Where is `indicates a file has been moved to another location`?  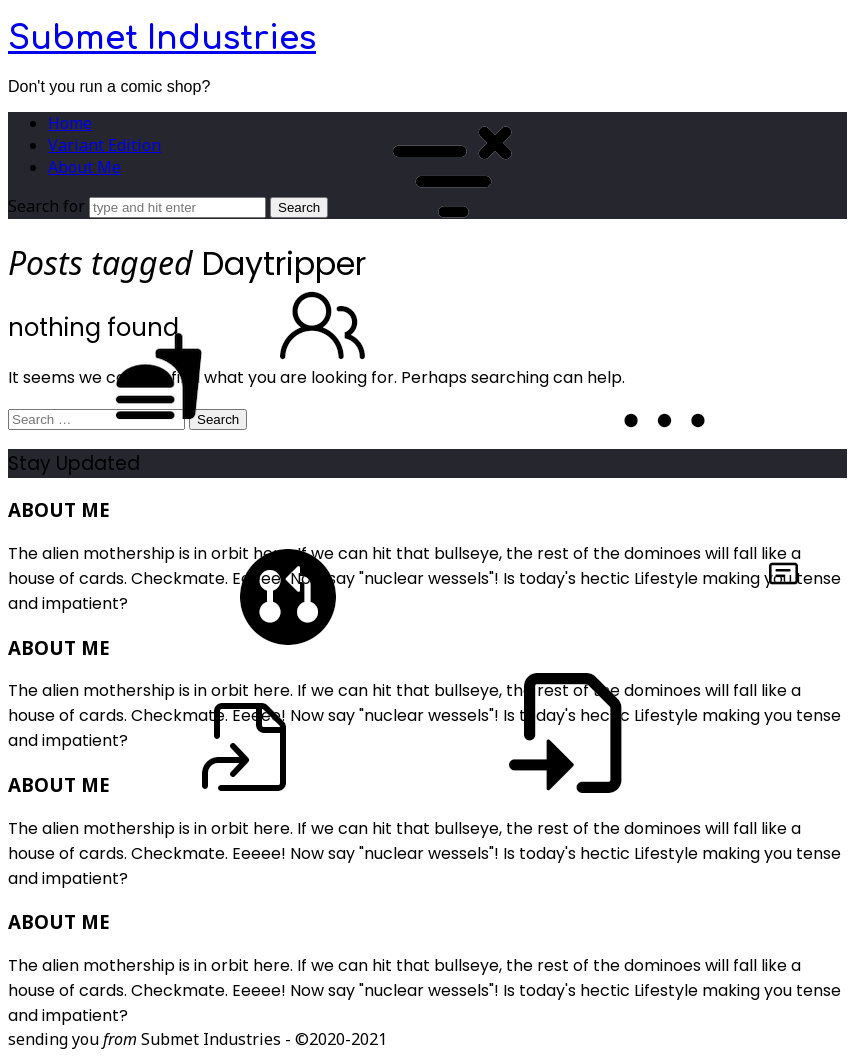
indicates a file has been moved to another location is located at coordinates (569, 733).